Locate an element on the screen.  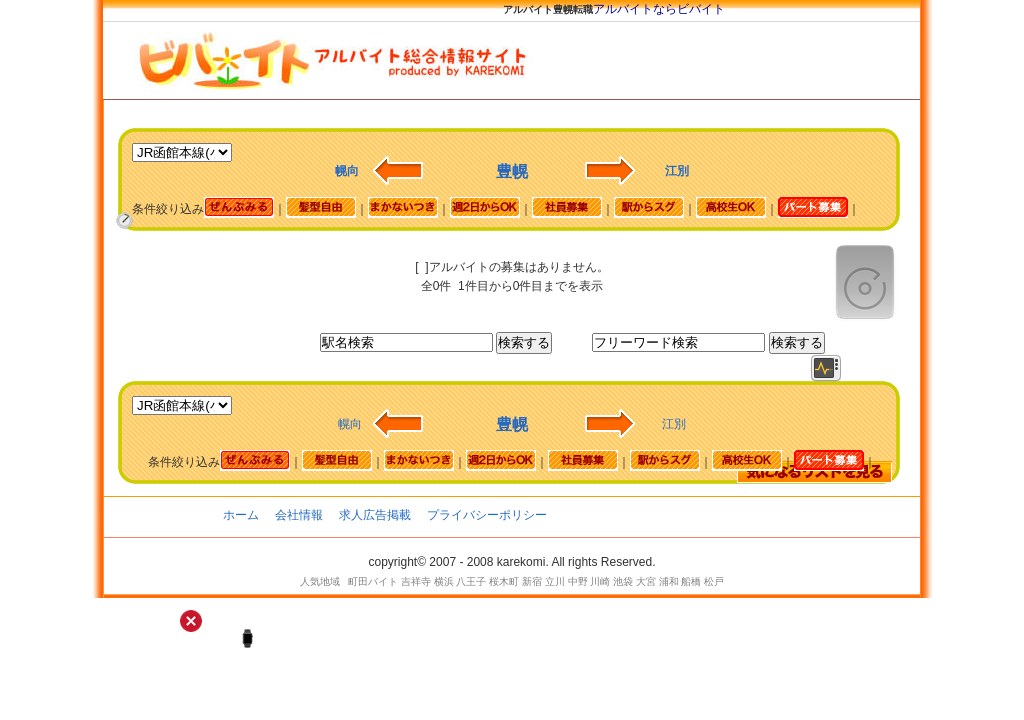
open sysprof system profiler is located at coordinates (124, 220).